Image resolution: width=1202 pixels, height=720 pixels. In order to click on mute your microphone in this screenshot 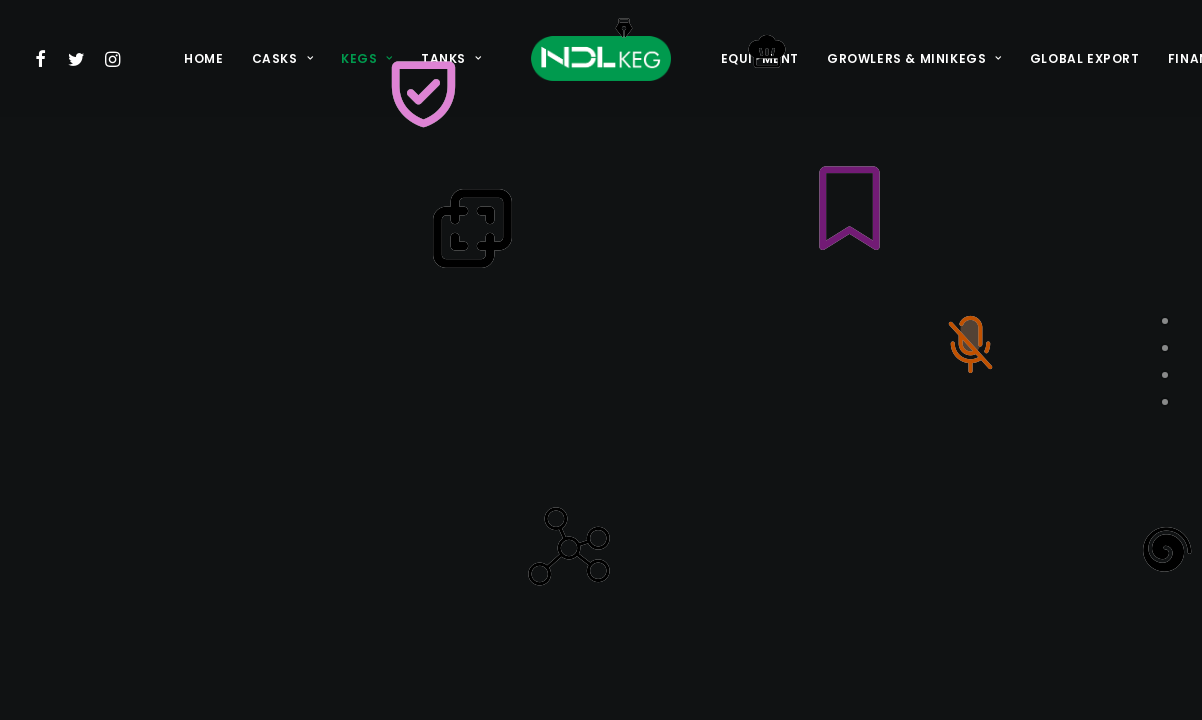, I will do `click(970, 343)`.